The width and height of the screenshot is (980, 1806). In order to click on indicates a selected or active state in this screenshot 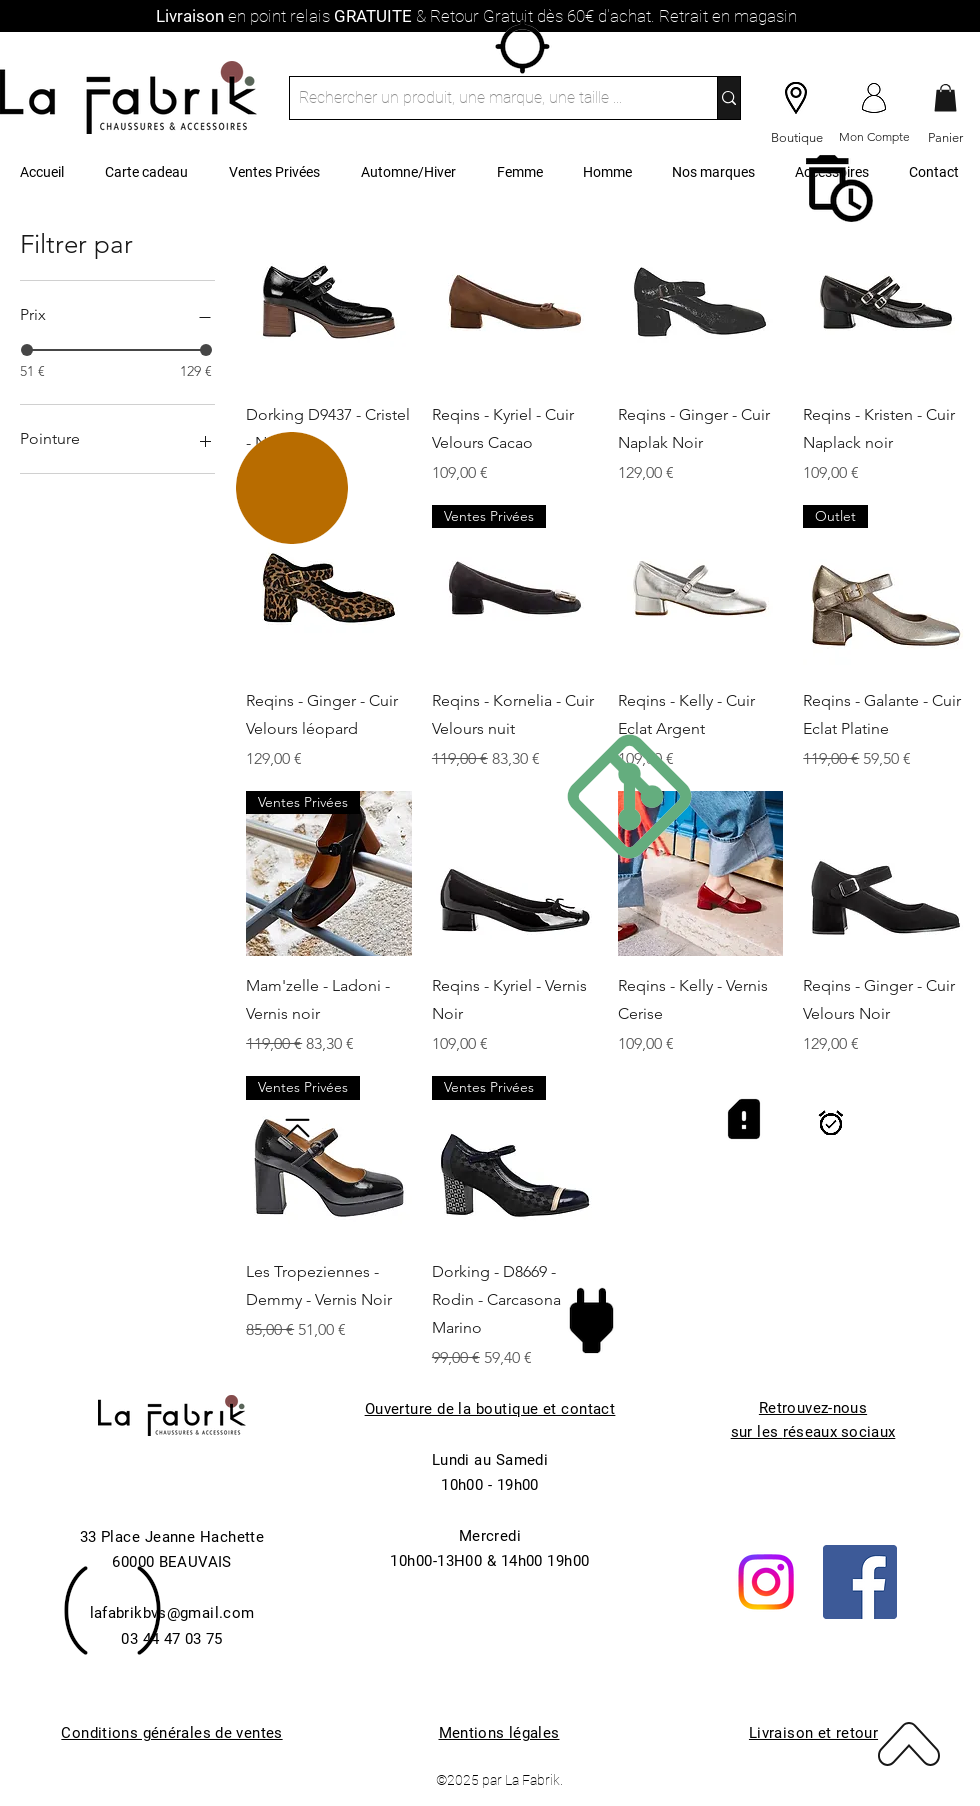, I will do `click(292, 488)`.